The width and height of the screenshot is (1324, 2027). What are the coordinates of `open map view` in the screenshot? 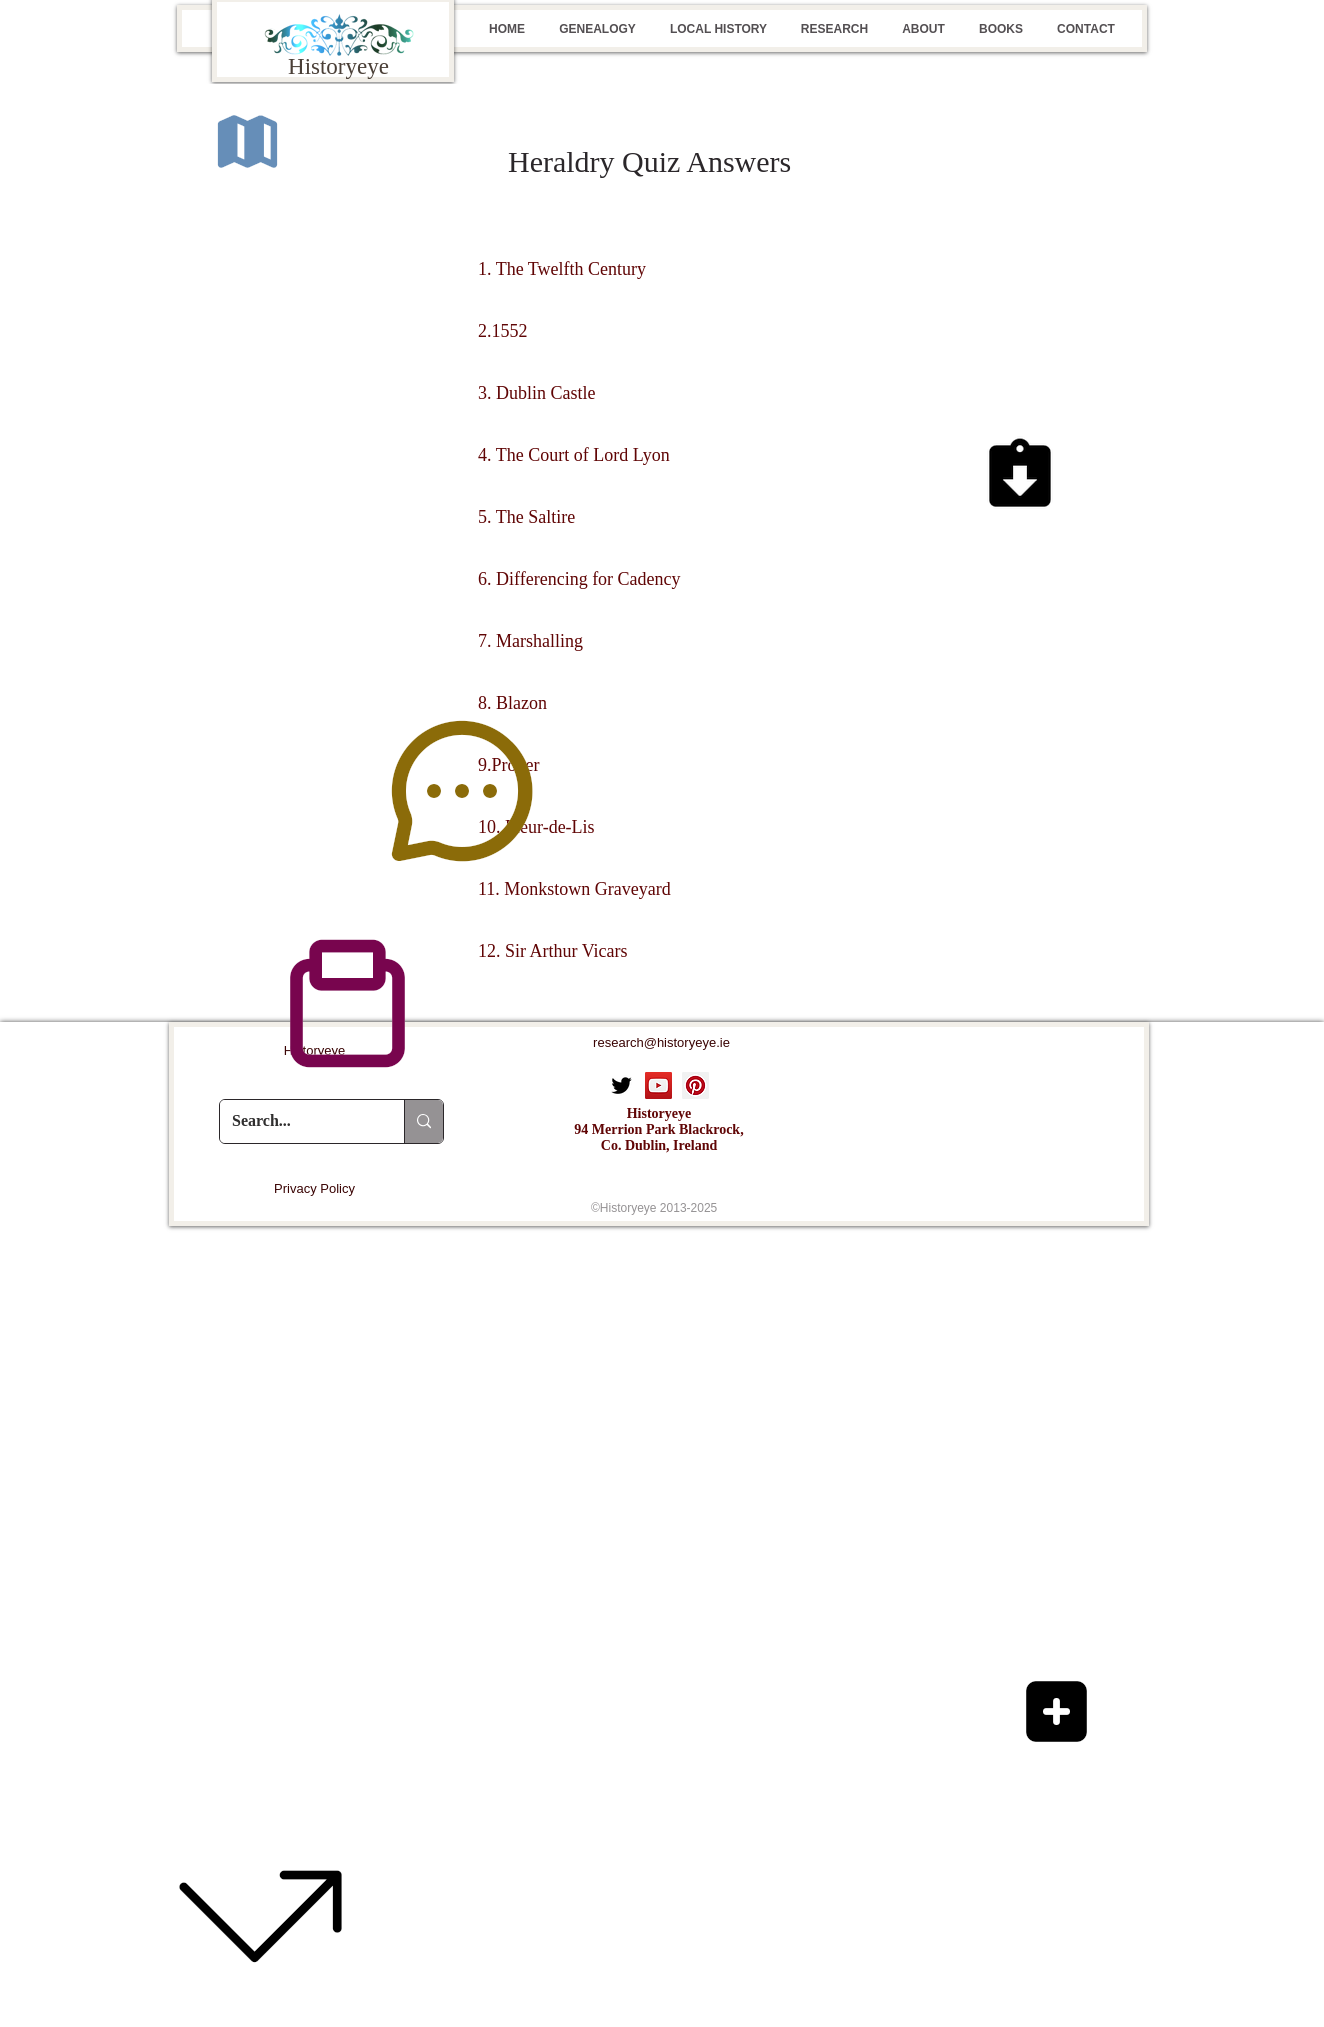 It's located at (247, 141).